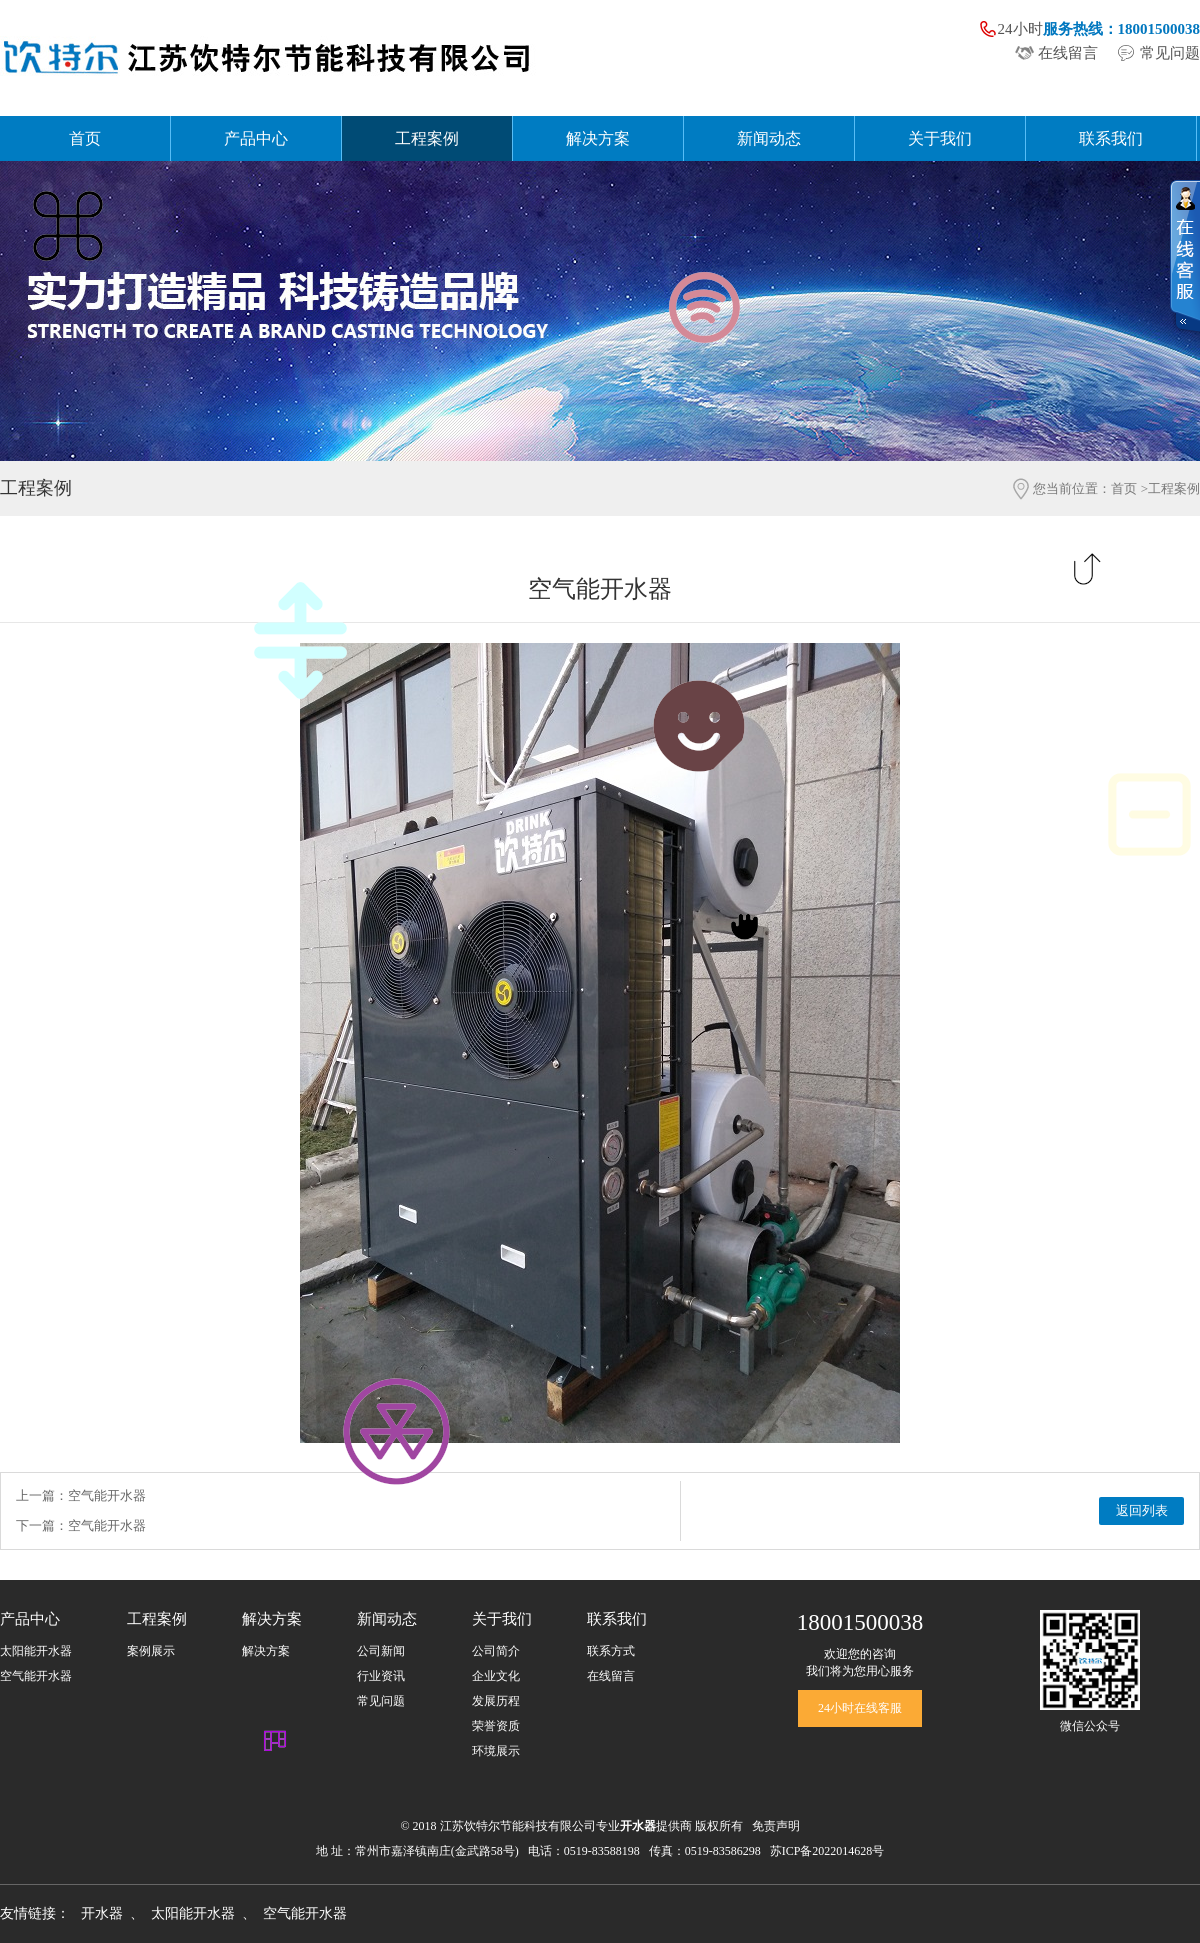  What do you see at coordinates (396, 1431) in the screenshot?
I see `fallout shelter location indicator` at bounding box center [396, 1431].